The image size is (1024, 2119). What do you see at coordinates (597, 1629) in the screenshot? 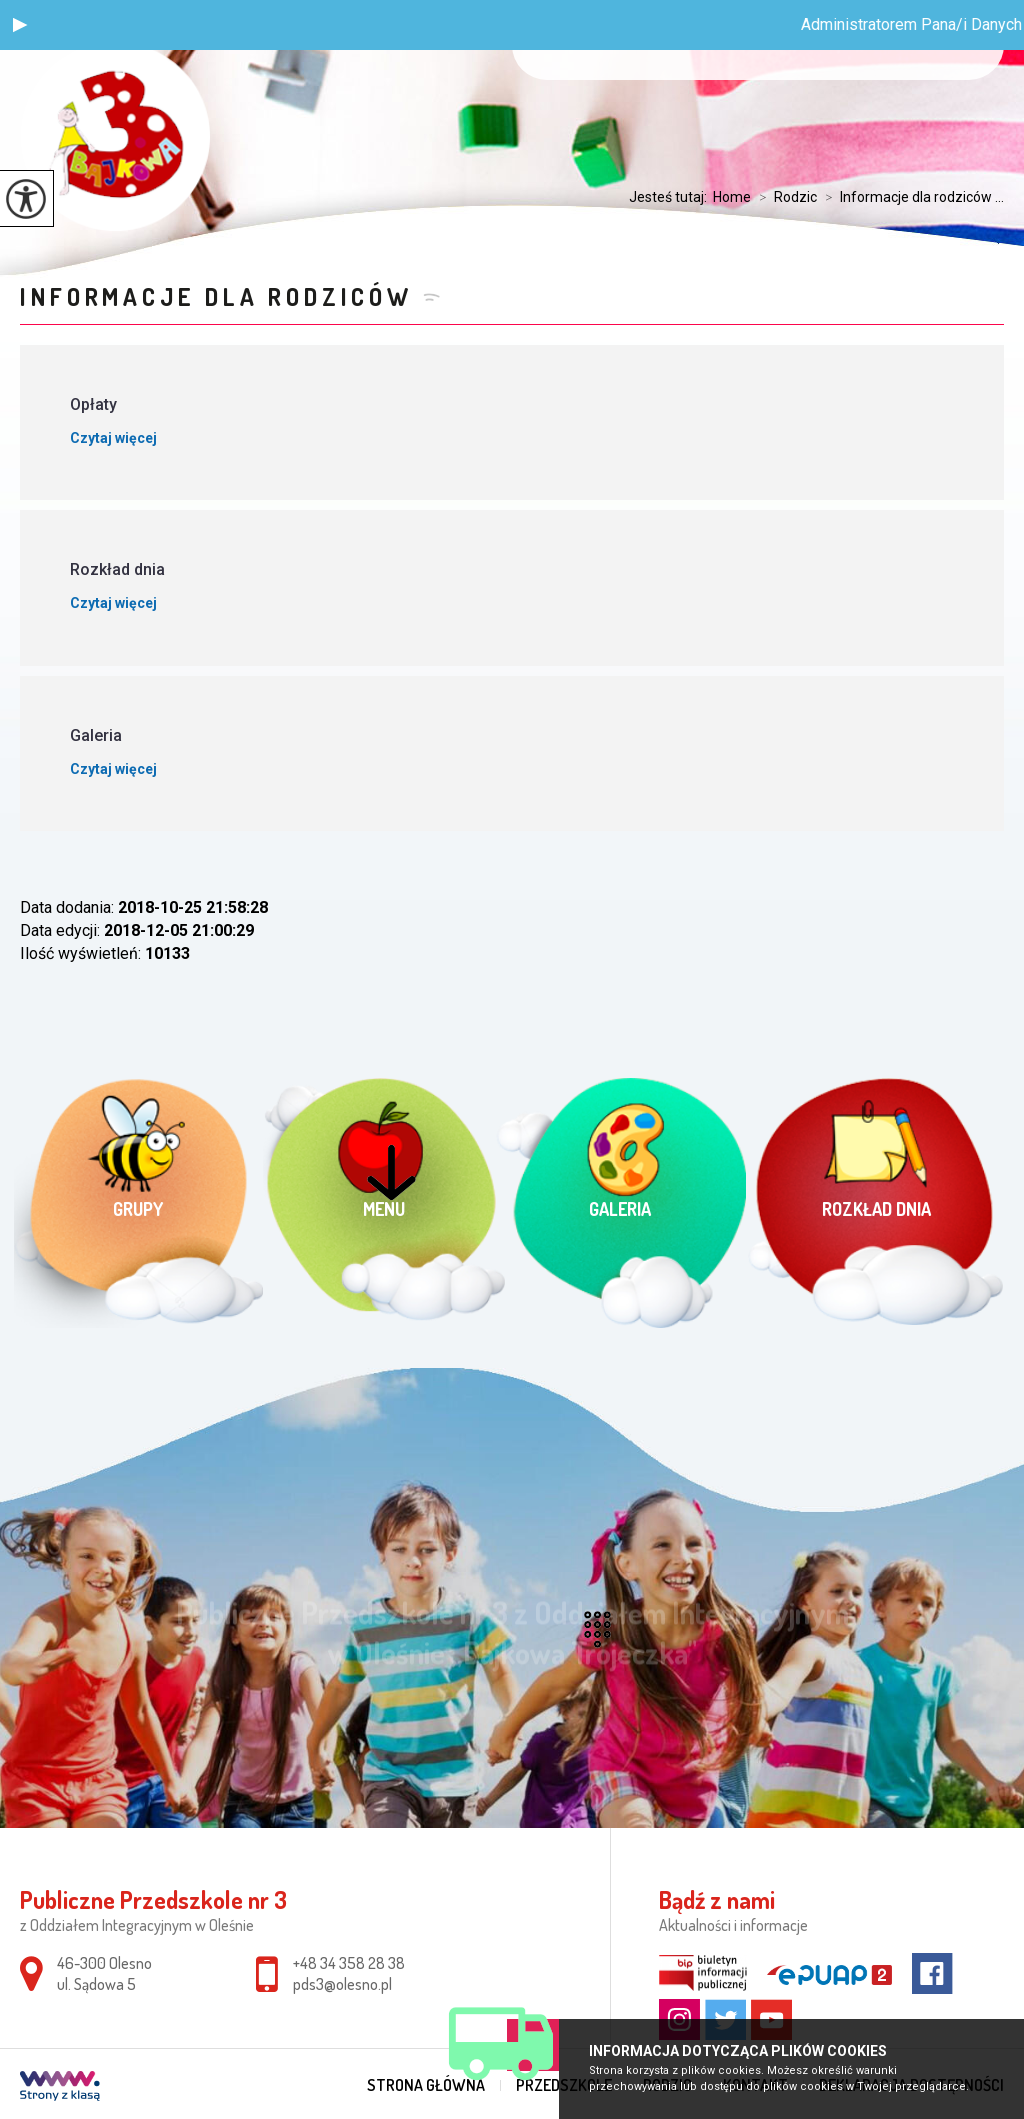
I see `open the phone dialer` at bounding box center [597, 1629].